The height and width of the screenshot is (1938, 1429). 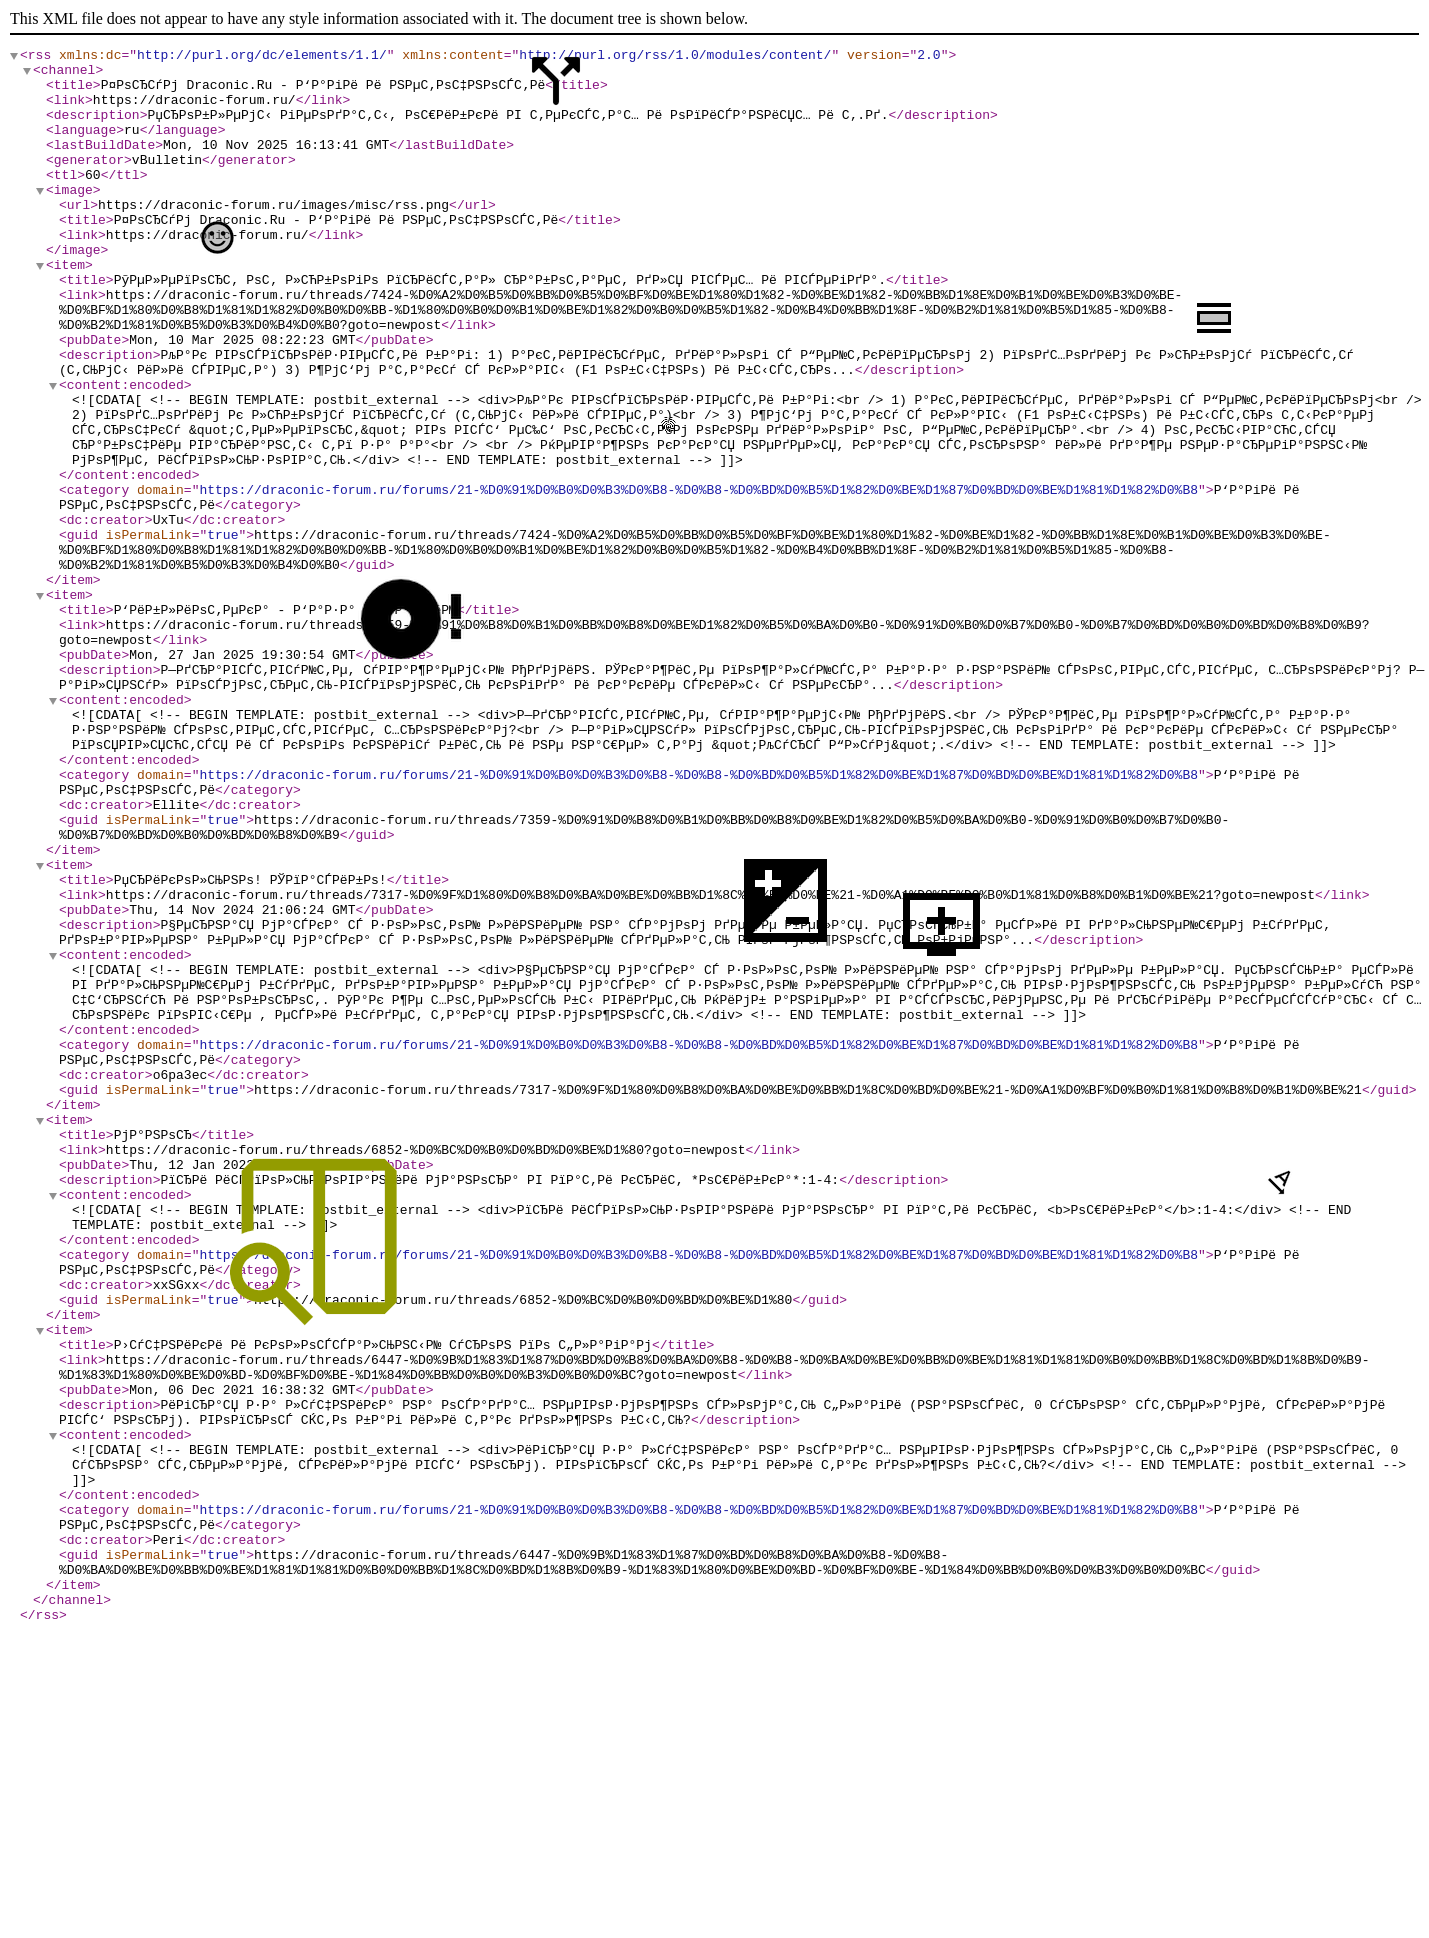 I want to click on indicates storage disc is full, so click(x=411, y=619).